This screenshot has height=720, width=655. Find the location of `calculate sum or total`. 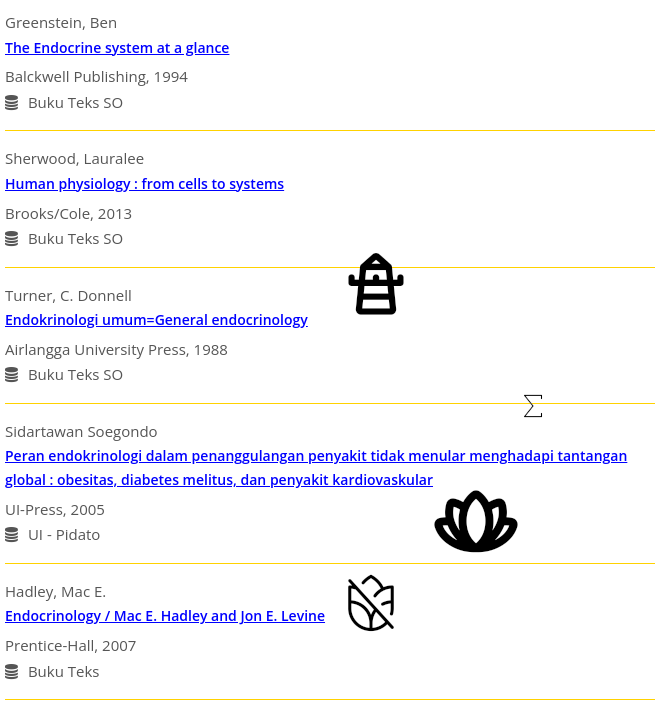

calculate sum or total is located at coordinates (533, 406).